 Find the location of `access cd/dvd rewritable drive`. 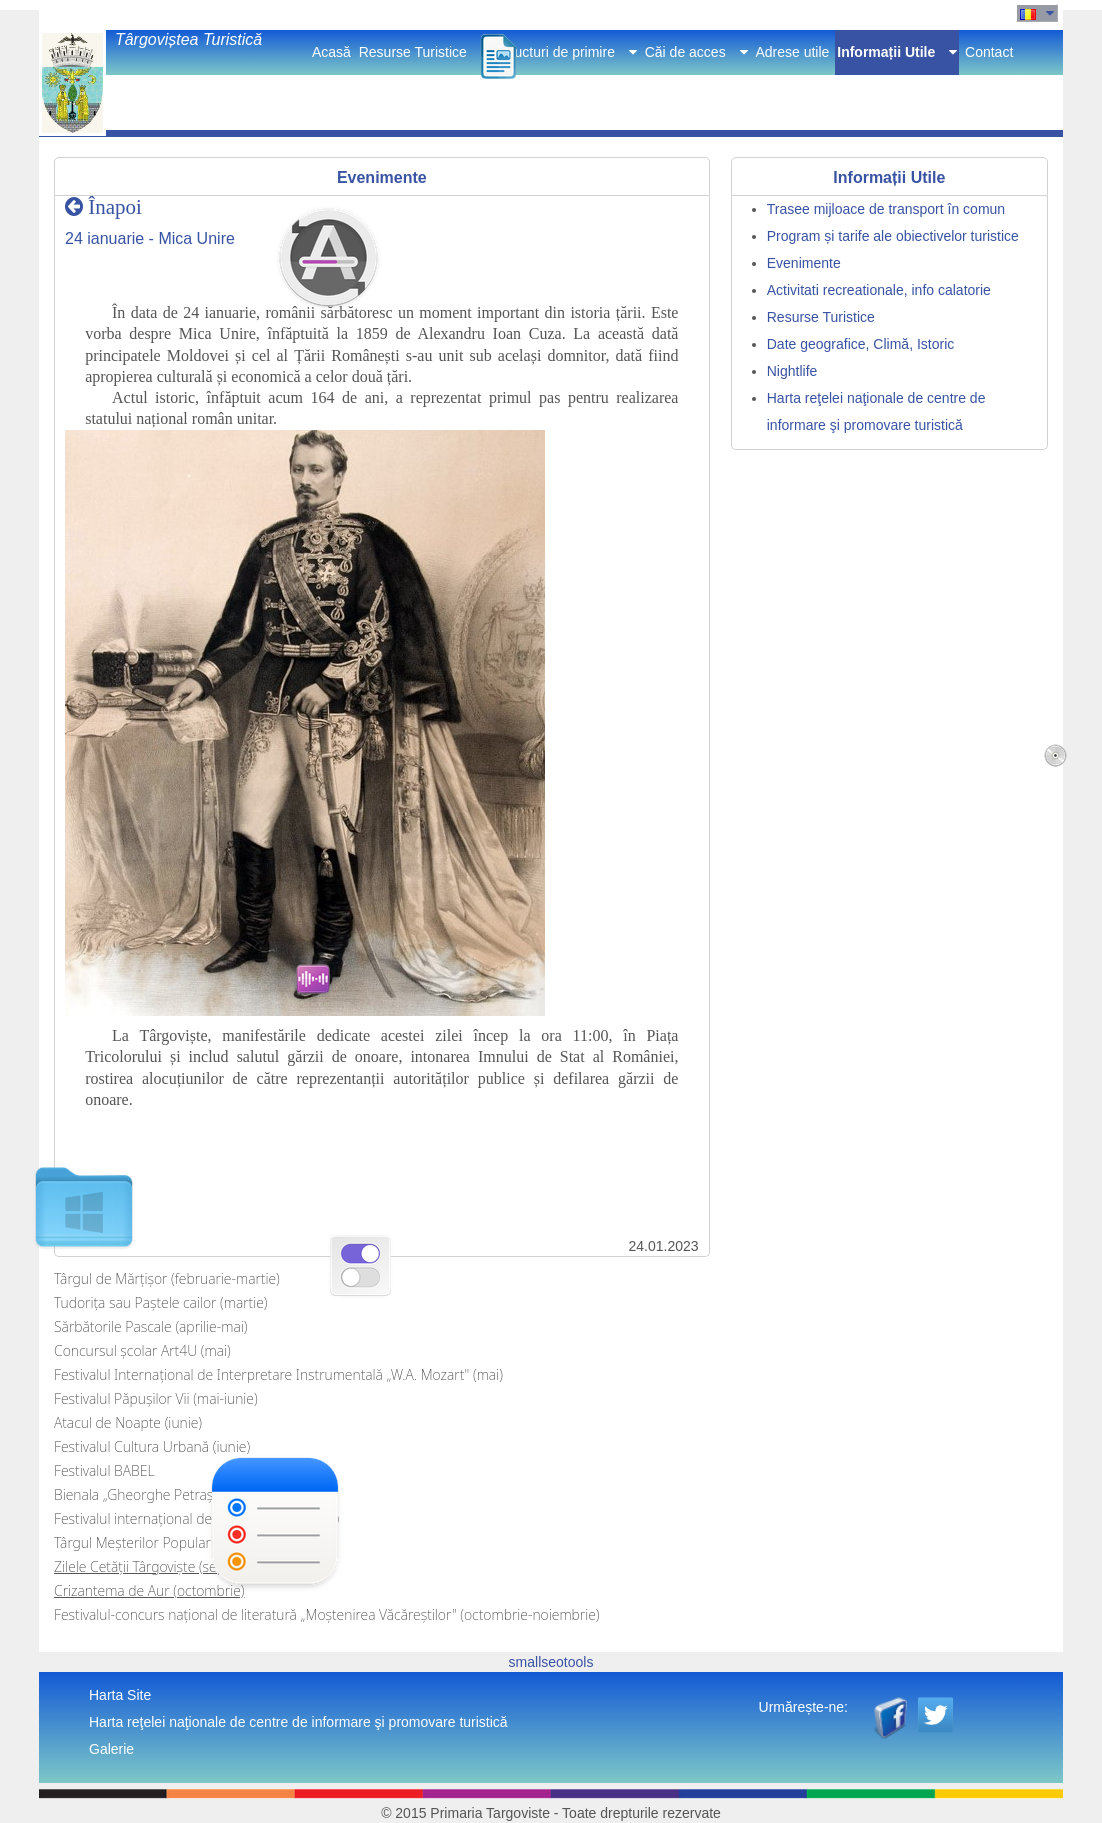

access cd/dvd rewritable drive is located at coordinates (1055, 755).